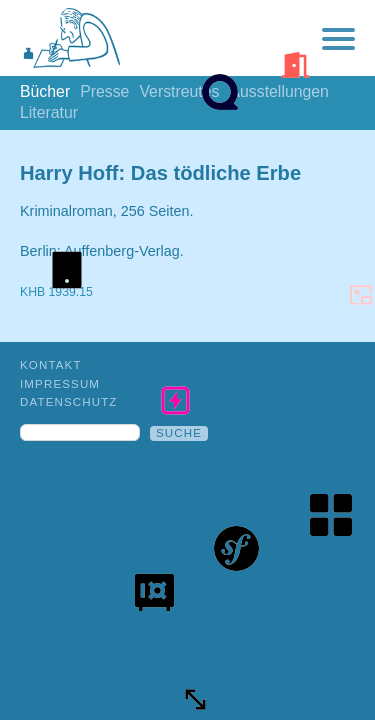 The width and height of the screenshot is (375, 720). What do you see at coordinates (361, 295) in the screenshot?
I see `exit picture-in-picture mode` at bounding box center [361, 295].